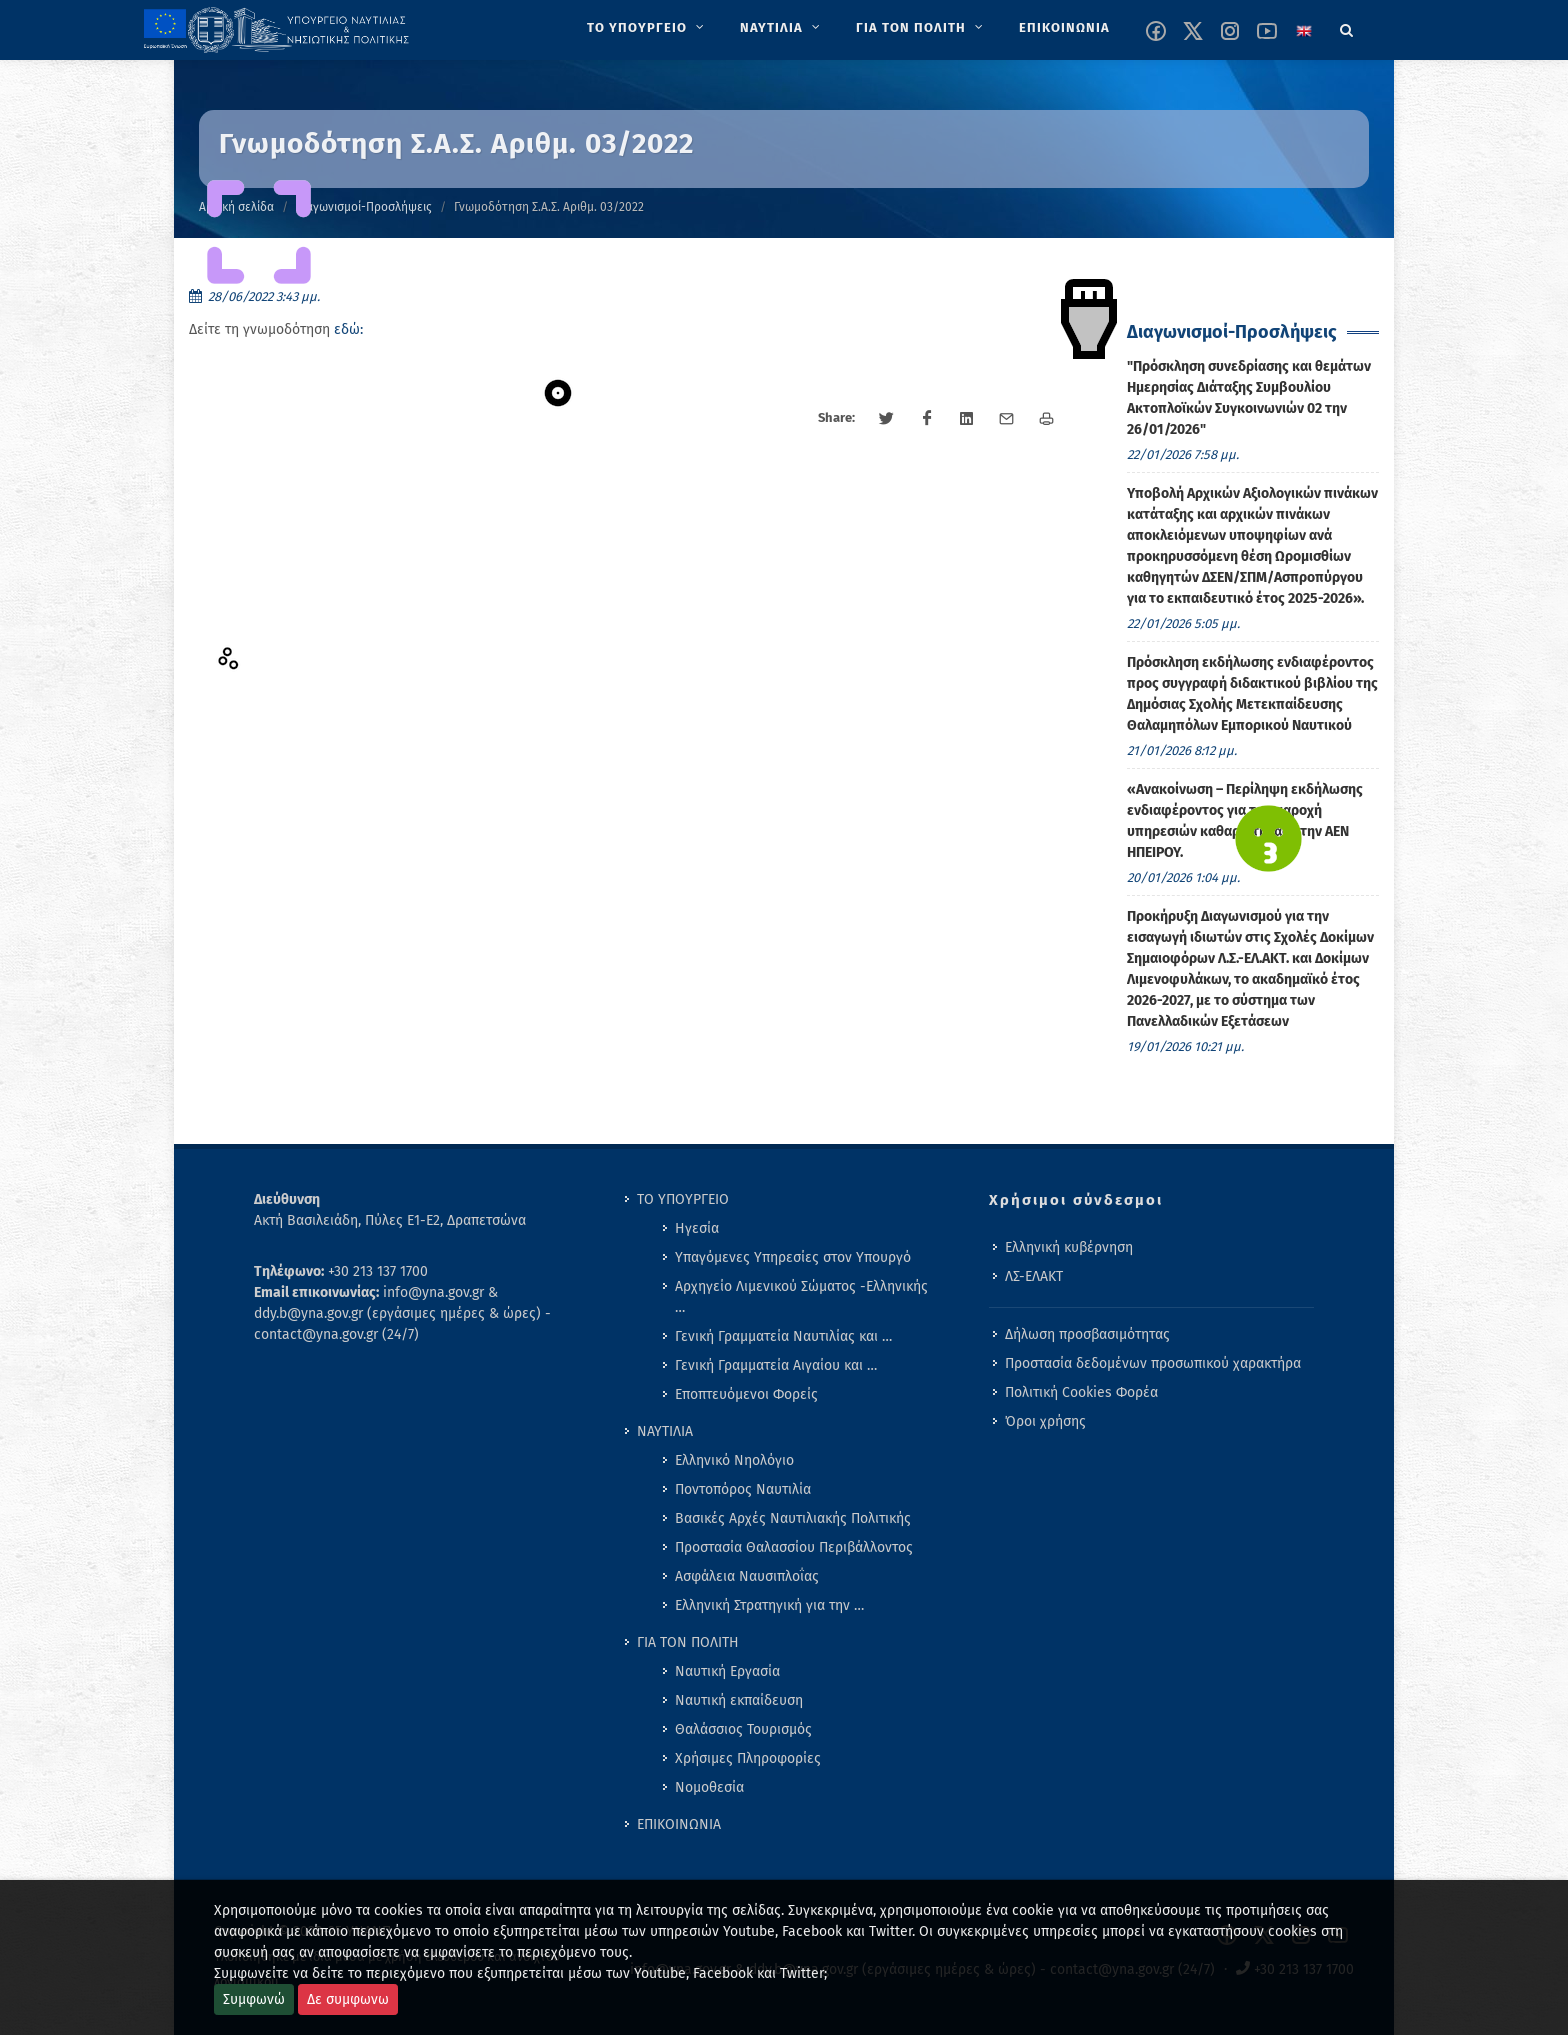  What do you see at coordinates (228, 658) in the screenshot?
I see `view data as a scatter plot chart` at bounding box center [228, 658].